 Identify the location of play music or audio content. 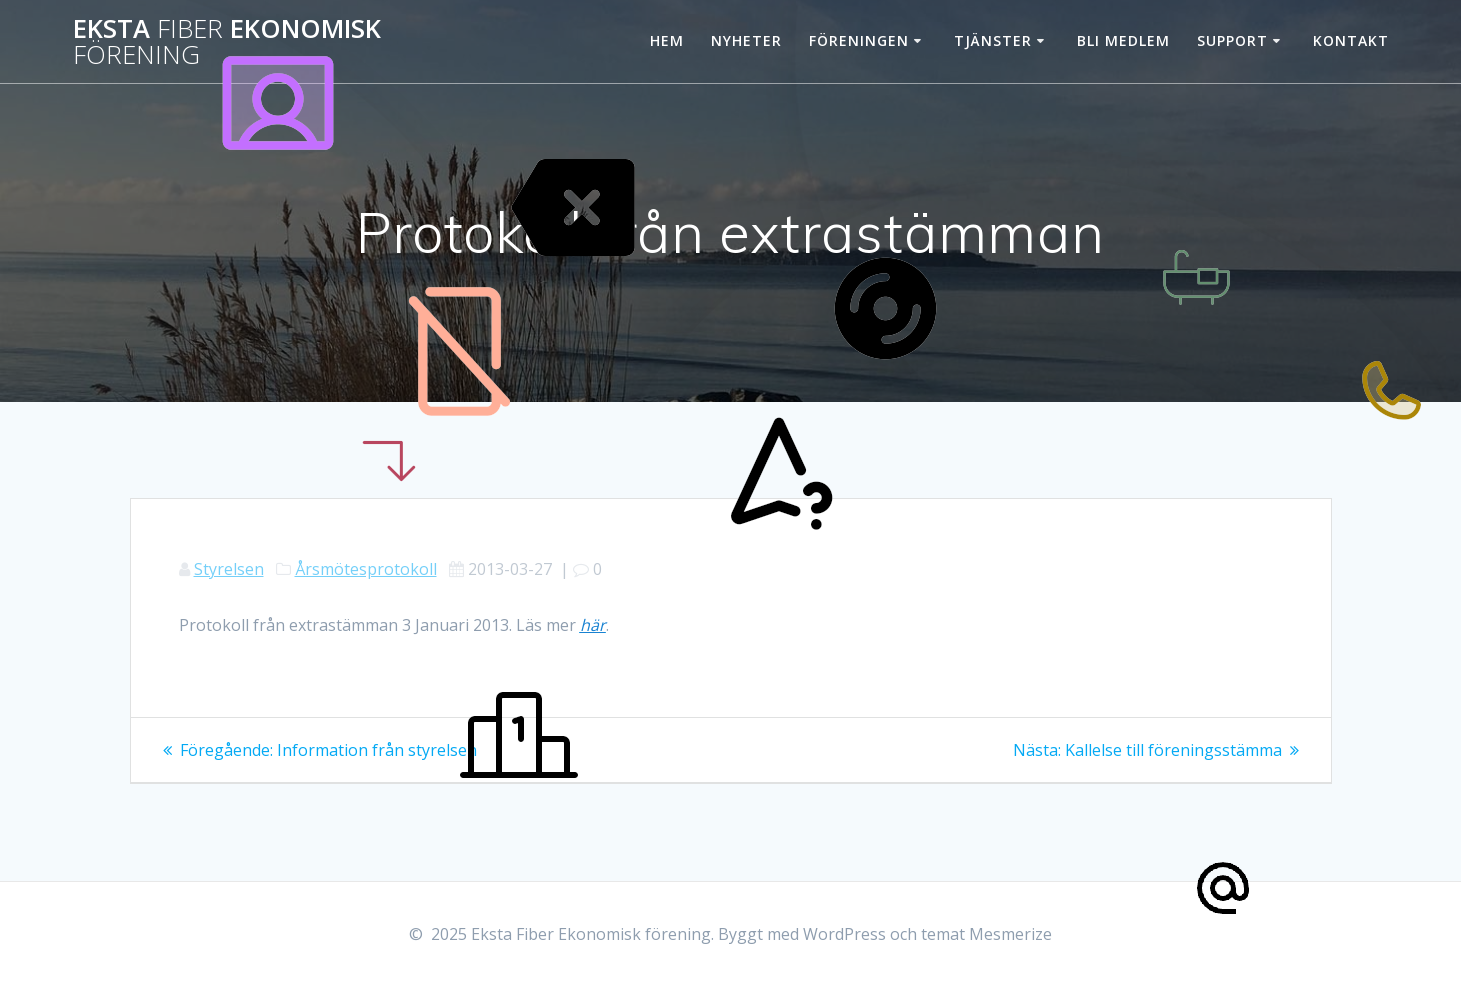
(885, 308).